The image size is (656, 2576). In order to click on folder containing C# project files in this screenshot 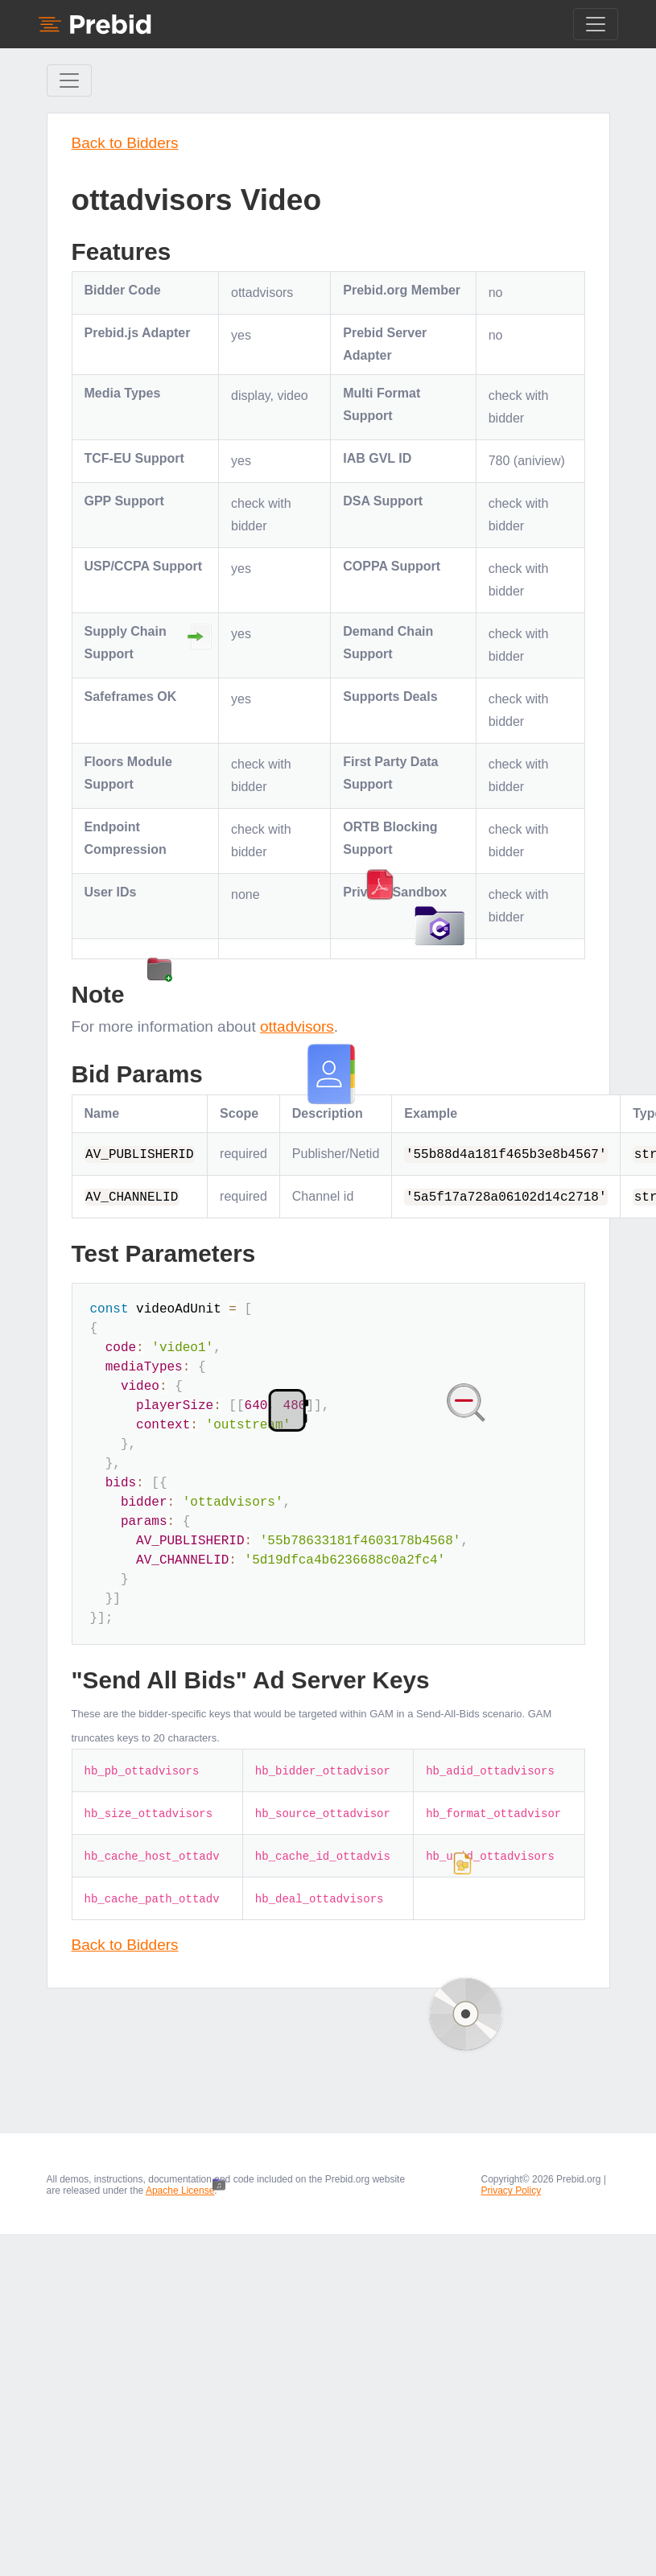, I will do `click(439, 927)`.